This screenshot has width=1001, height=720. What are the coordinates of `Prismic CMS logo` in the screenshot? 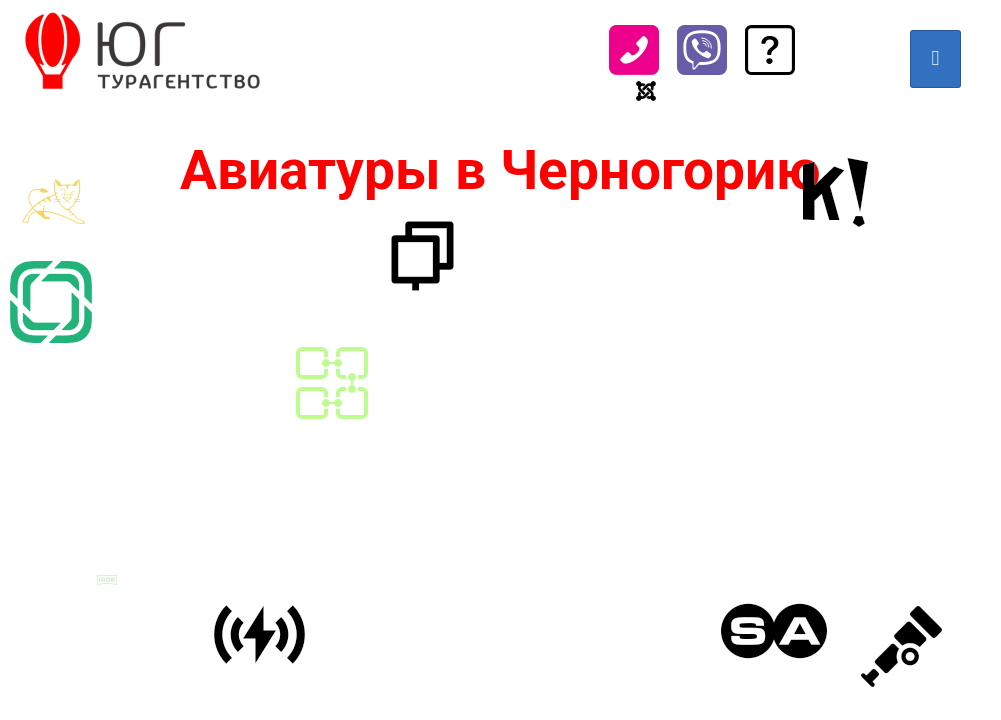 It's located at (51, 302).